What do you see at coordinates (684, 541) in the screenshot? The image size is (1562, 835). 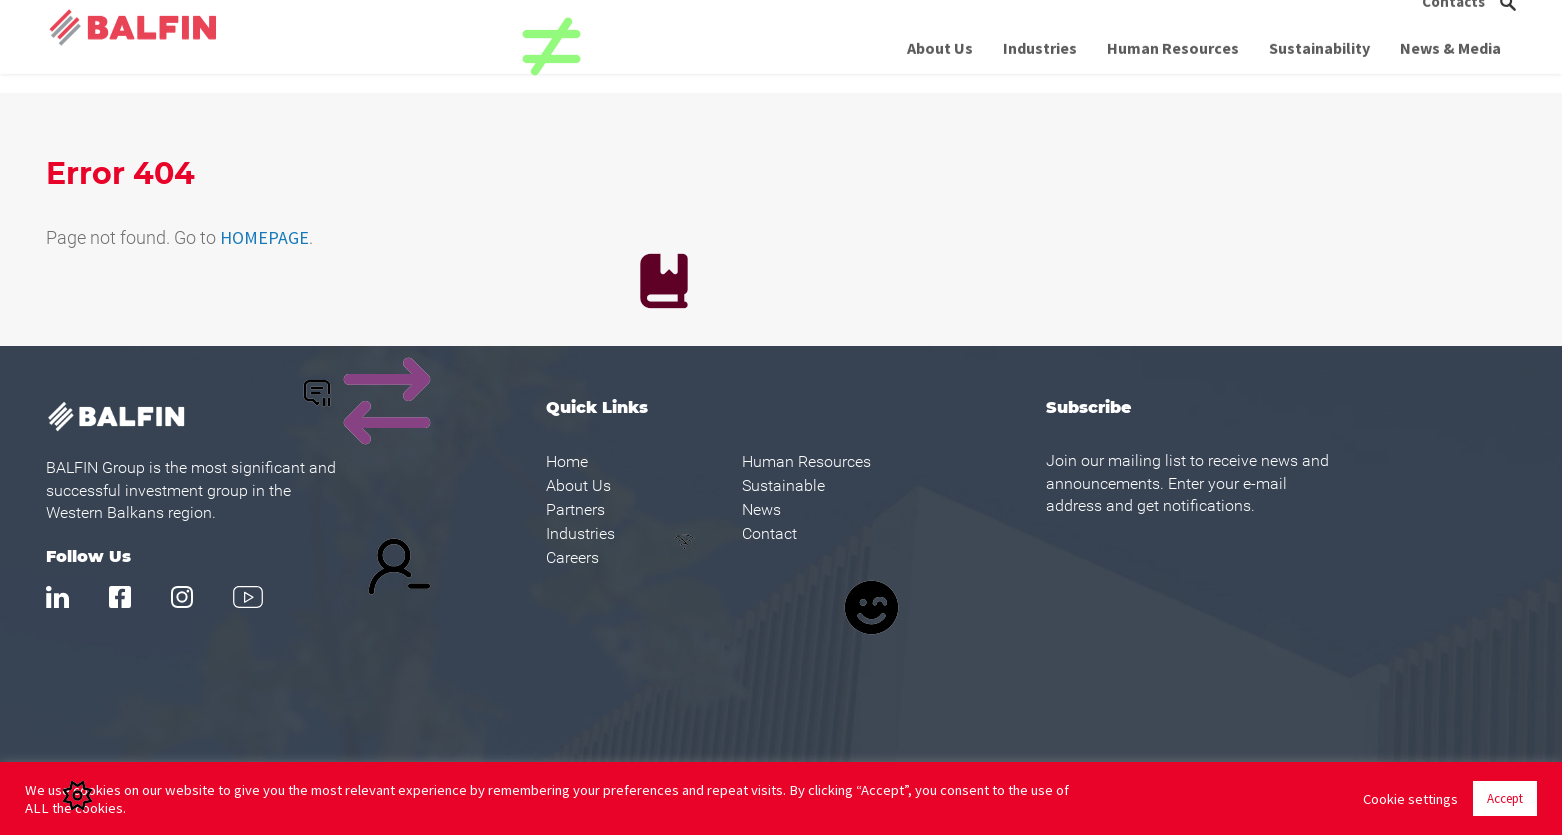 I see `indicates no wifi connection` at bounding box center [684, 541].